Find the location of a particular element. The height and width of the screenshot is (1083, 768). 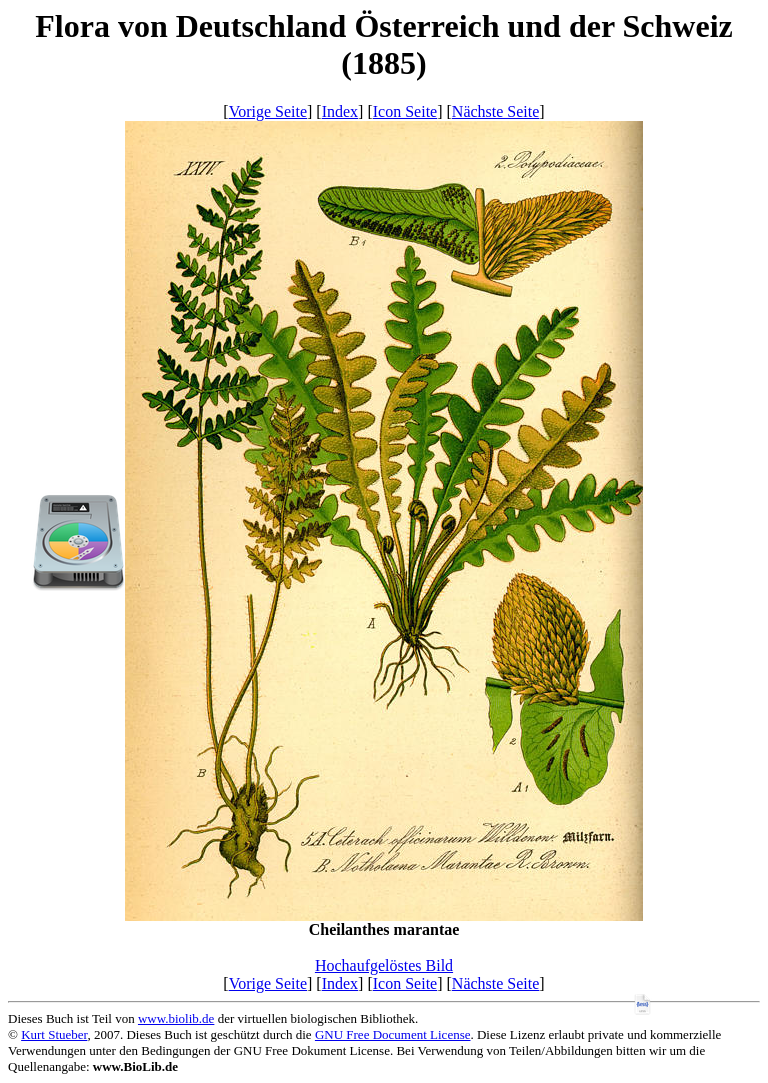

view disk partitions on a multi-partition drive is located at coordinates (78, 541).